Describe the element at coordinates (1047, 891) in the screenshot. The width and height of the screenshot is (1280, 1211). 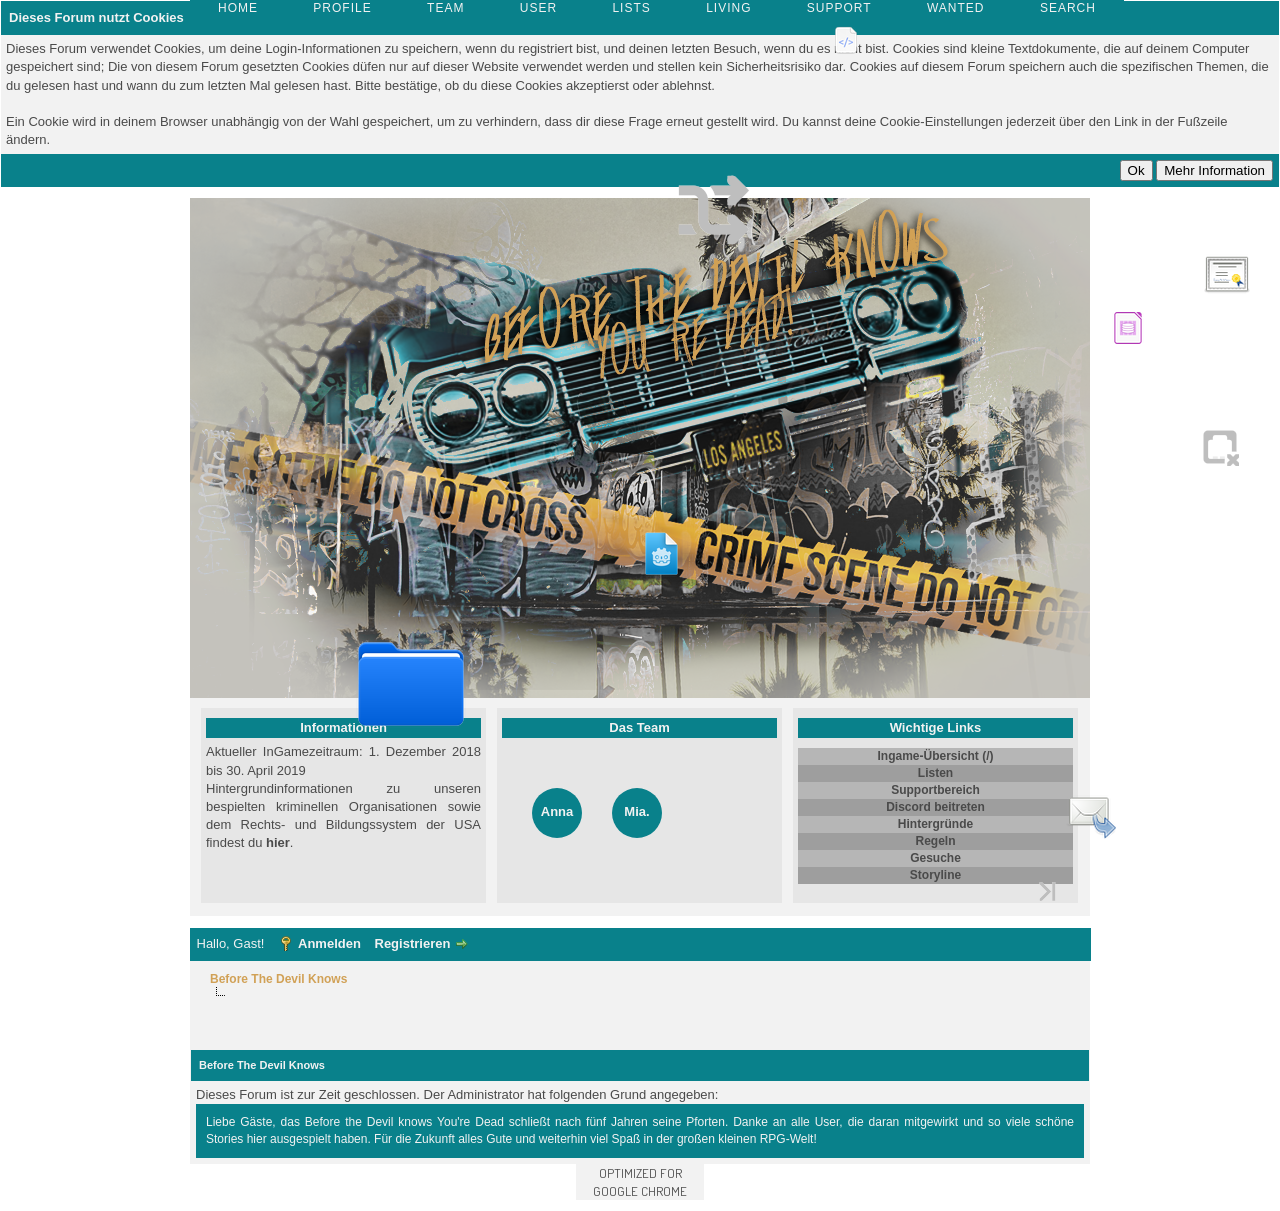
I see `skip to the end of a list or playlist` at that location.